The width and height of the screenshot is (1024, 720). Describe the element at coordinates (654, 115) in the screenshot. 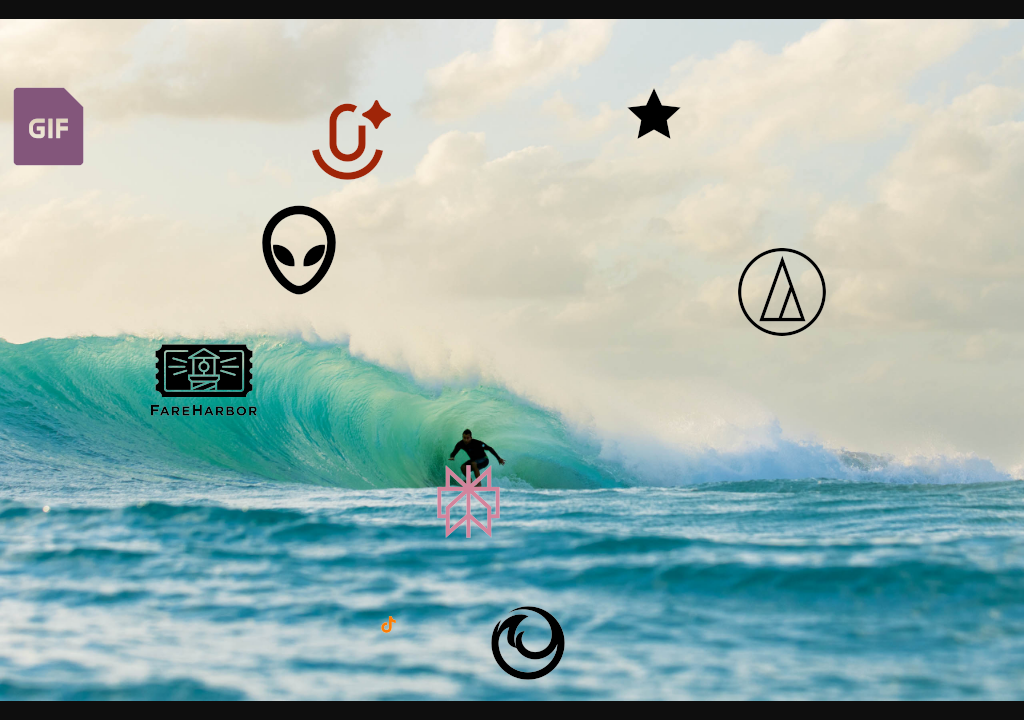

I see `add to favorites` at that location.